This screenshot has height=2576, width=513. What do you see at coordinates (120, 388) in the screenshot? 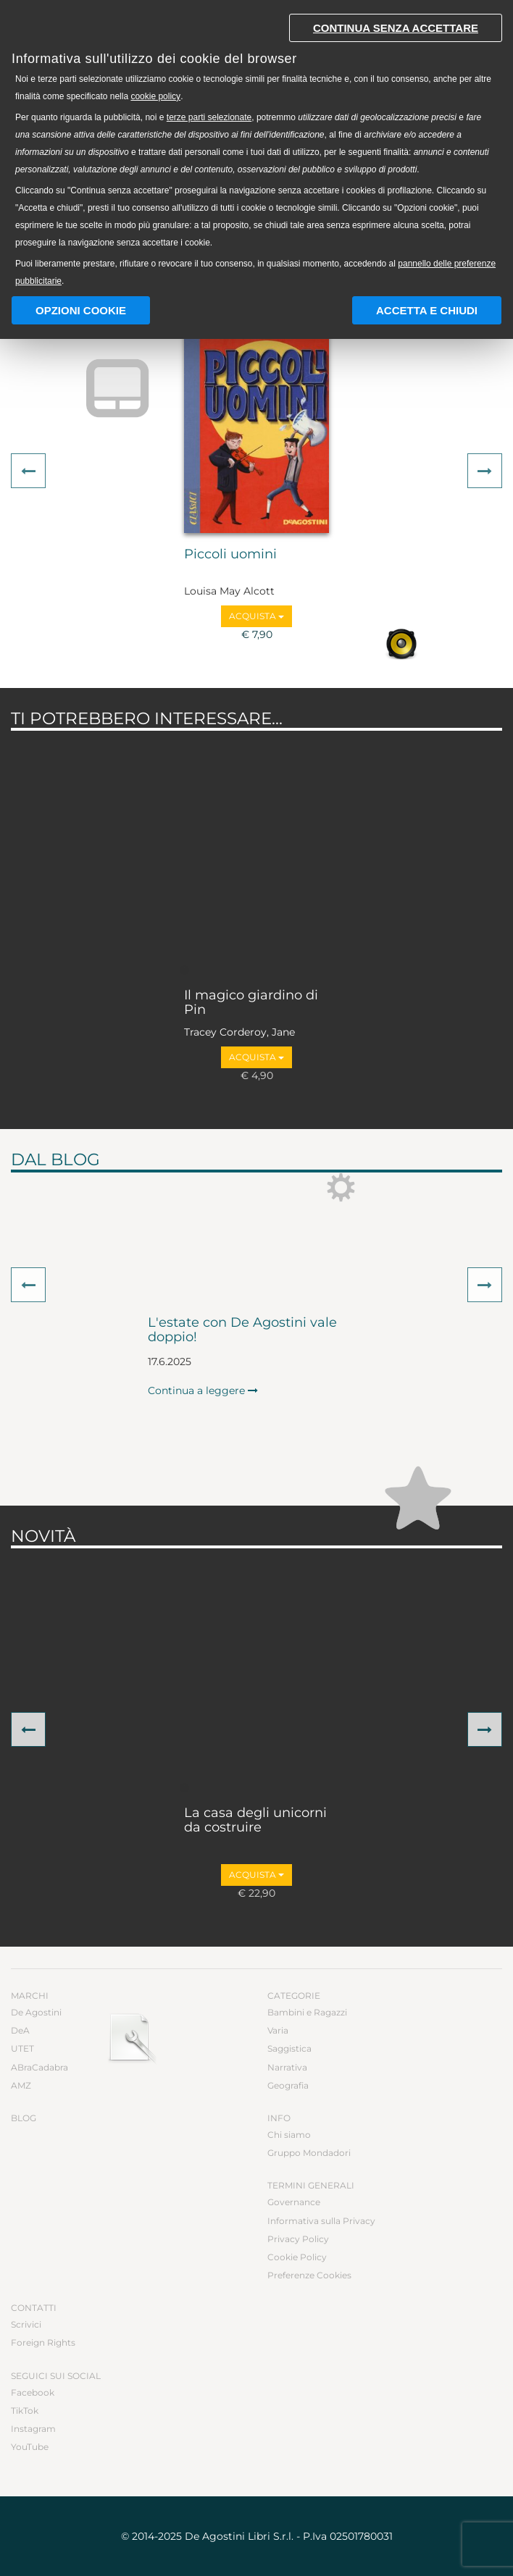
I see `touchpad input device settings` at bounding box center [120, 388].